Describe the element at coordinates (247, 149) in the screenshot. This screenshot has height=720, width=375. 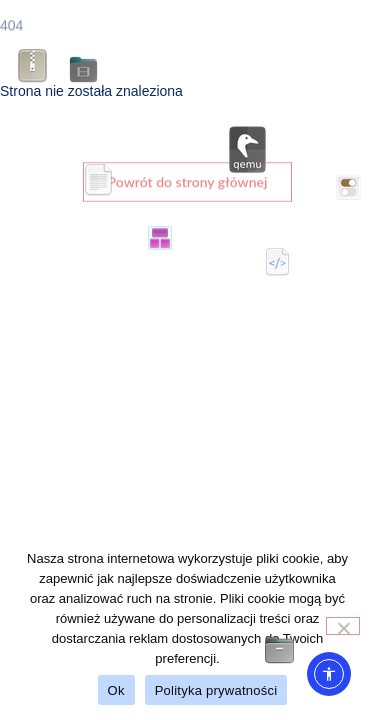
I see `qemu virtual disk image file` at that location.